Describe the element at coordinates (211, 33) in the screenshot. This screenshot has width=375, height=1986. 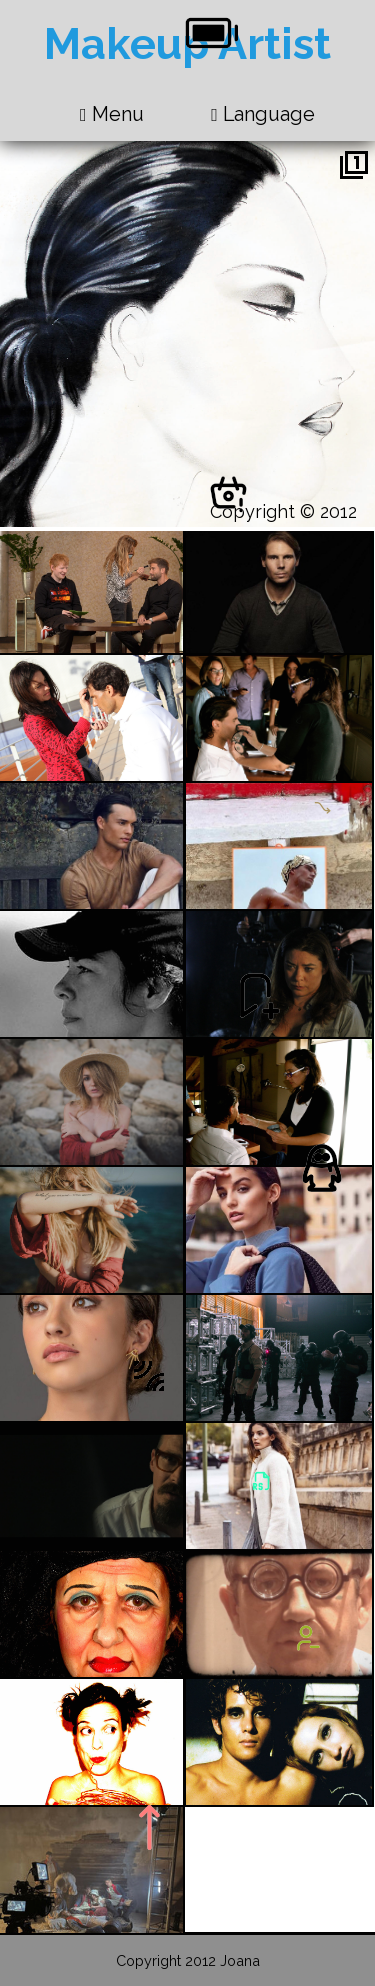
I see `indicates battery is fully charged` at that location.